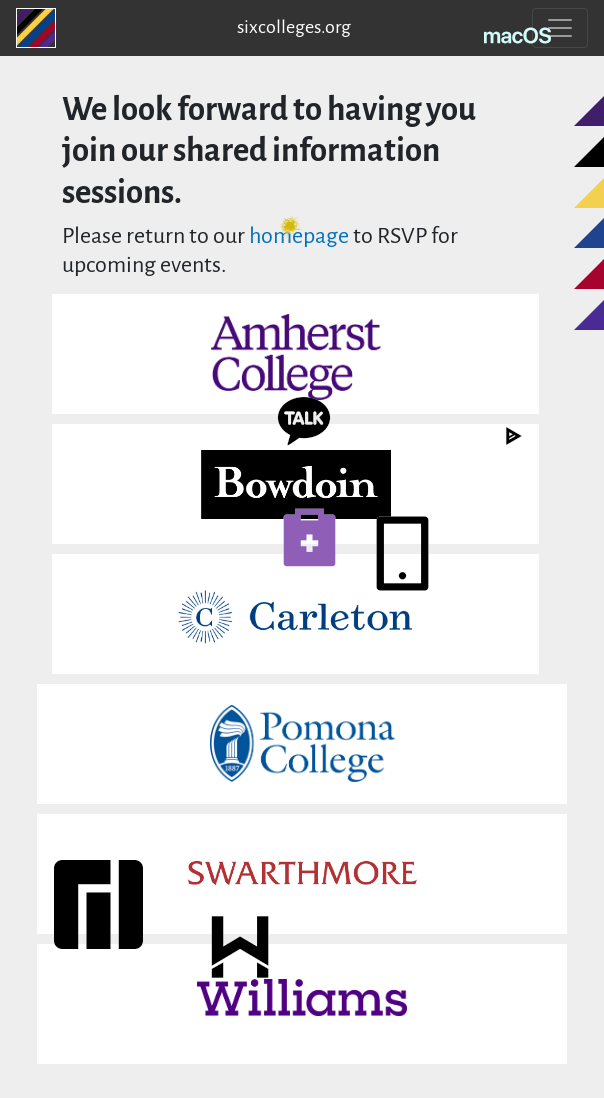  What do you see at coordinates (304, 420) in the screenshot?
I see `open KakaoTalk messaging app` at bounding box center [304, 420].